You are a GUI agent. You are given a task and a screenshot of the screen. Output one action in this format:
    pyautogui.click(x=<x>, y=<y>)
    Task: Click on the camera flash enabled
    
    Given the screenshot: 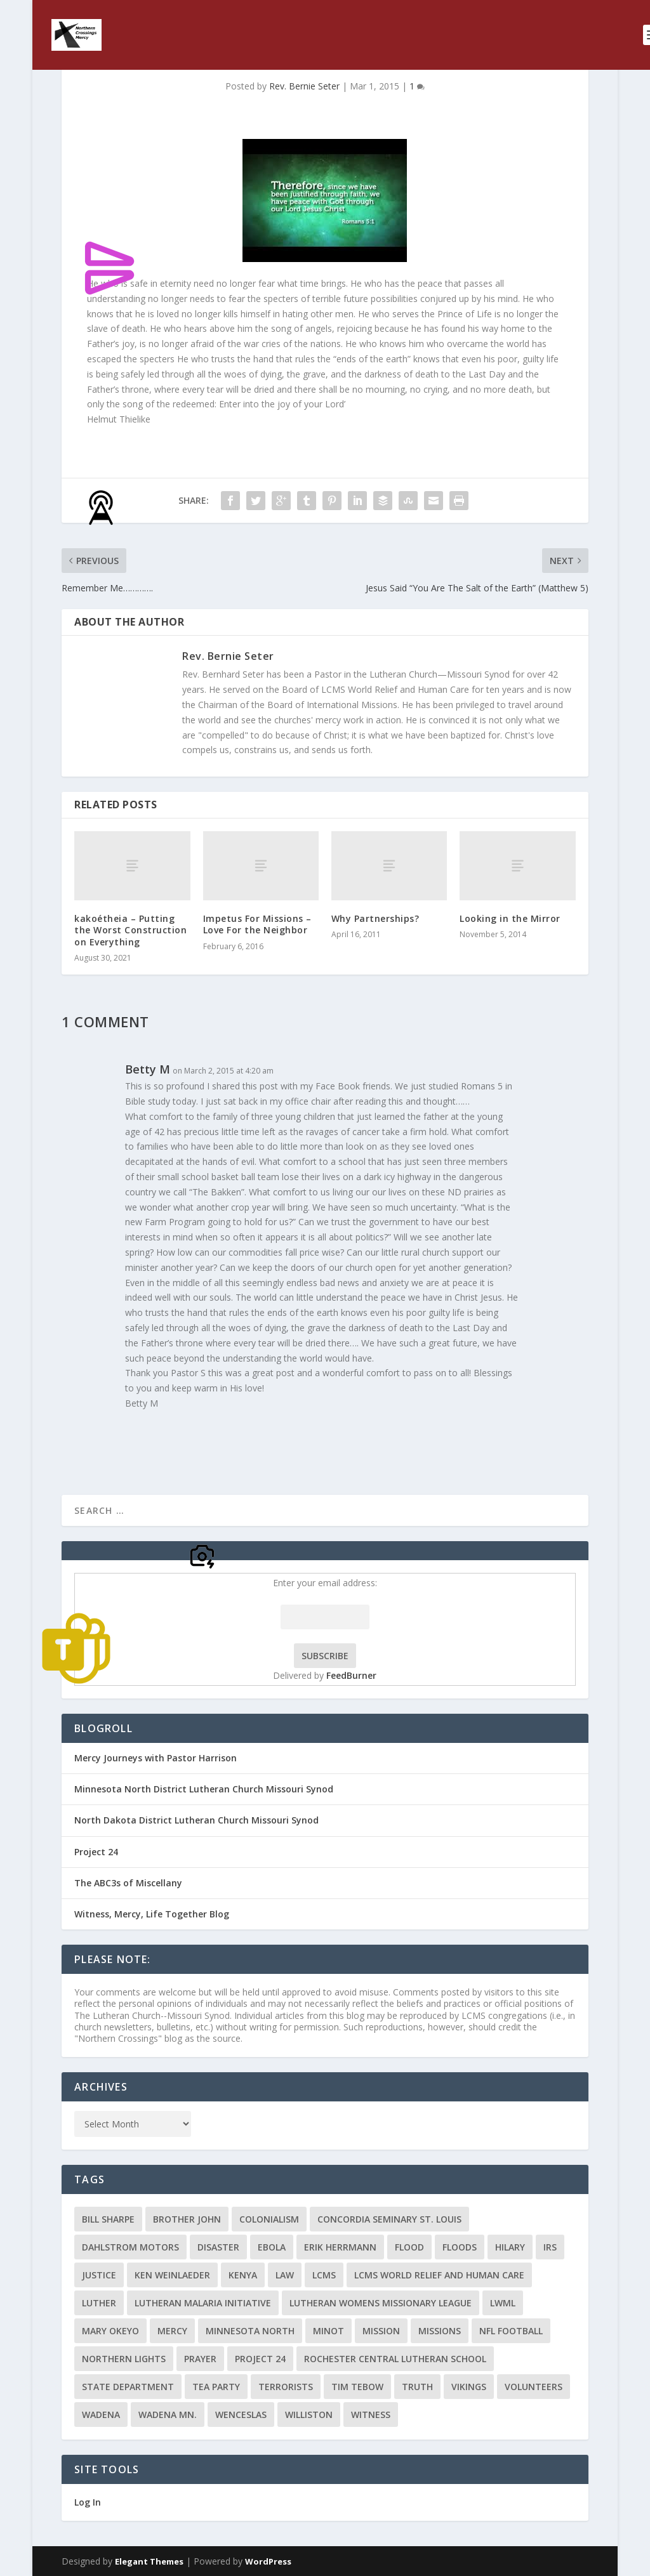 What is the action you would take?
    pyautogui.click(x=202, y=1555)
    